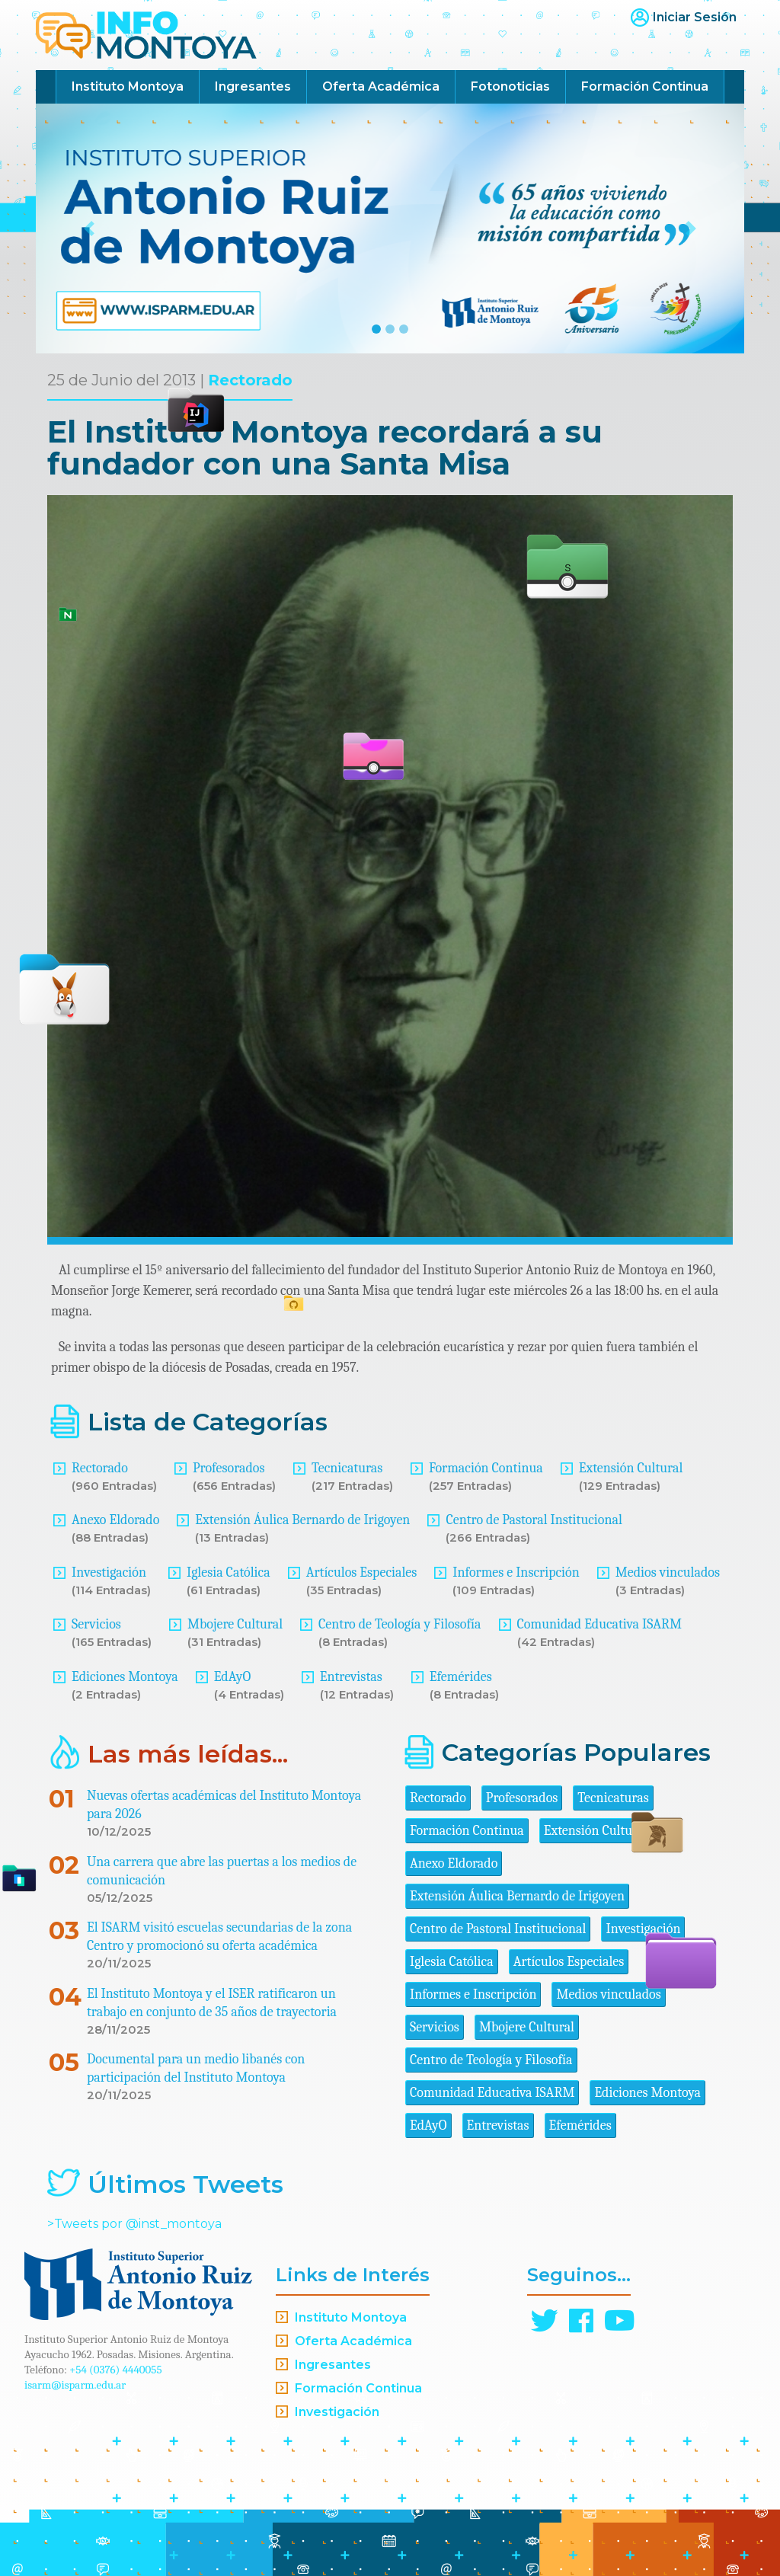 This screenshot has height=2576, width=780. I want to click on open a folder to view its contents, so click(681, 1961).